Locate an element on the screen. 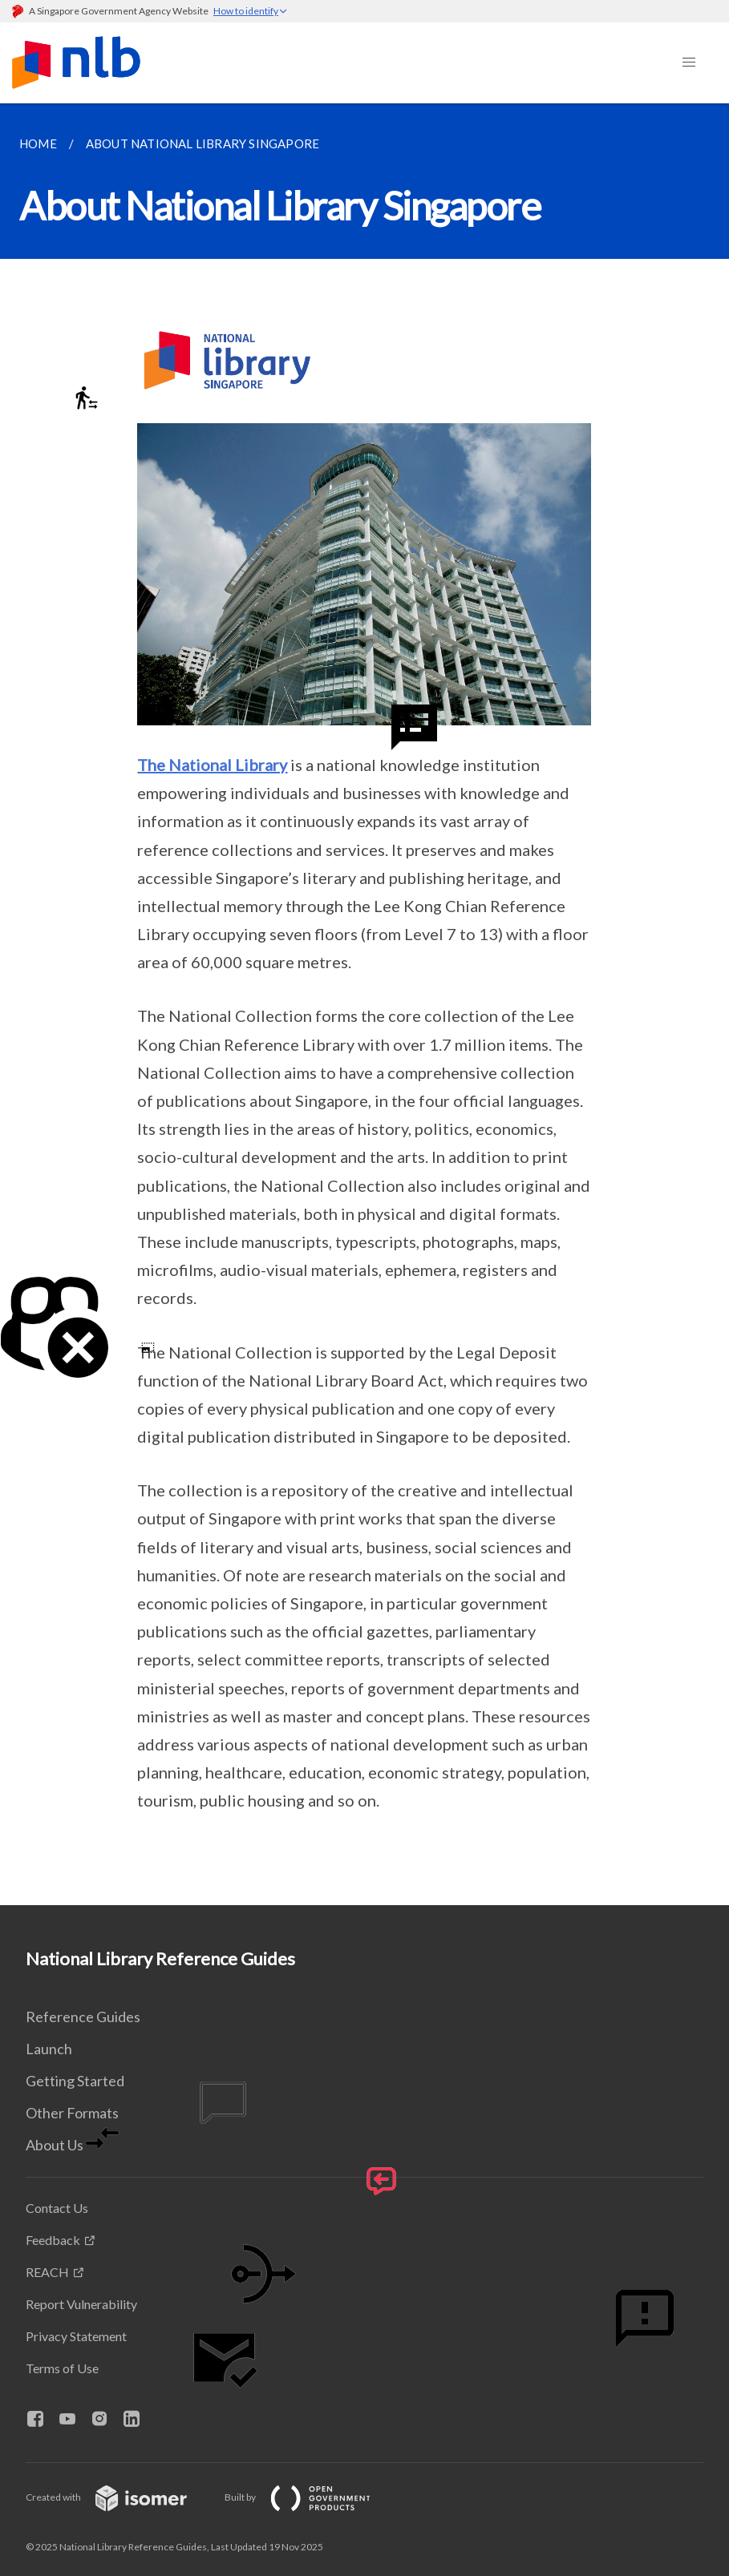 Image resolution: width=729 pixels, height=2576 pixels. view speaker notes or presentation notes is located at coordinates (414, 727).